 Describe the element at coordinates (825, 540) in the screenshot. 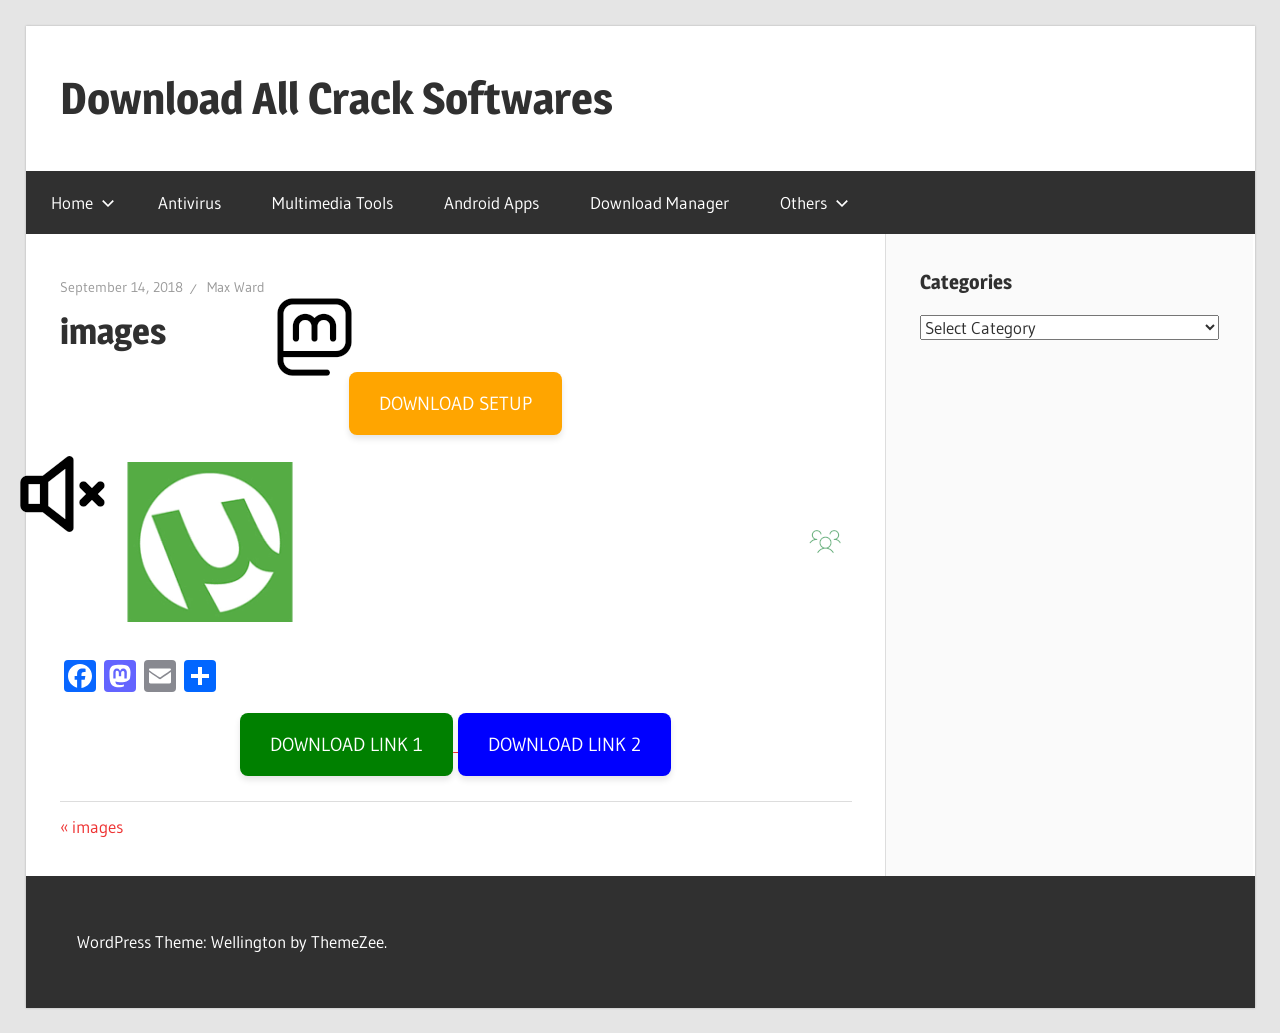

I see `view group members or team` at that location.